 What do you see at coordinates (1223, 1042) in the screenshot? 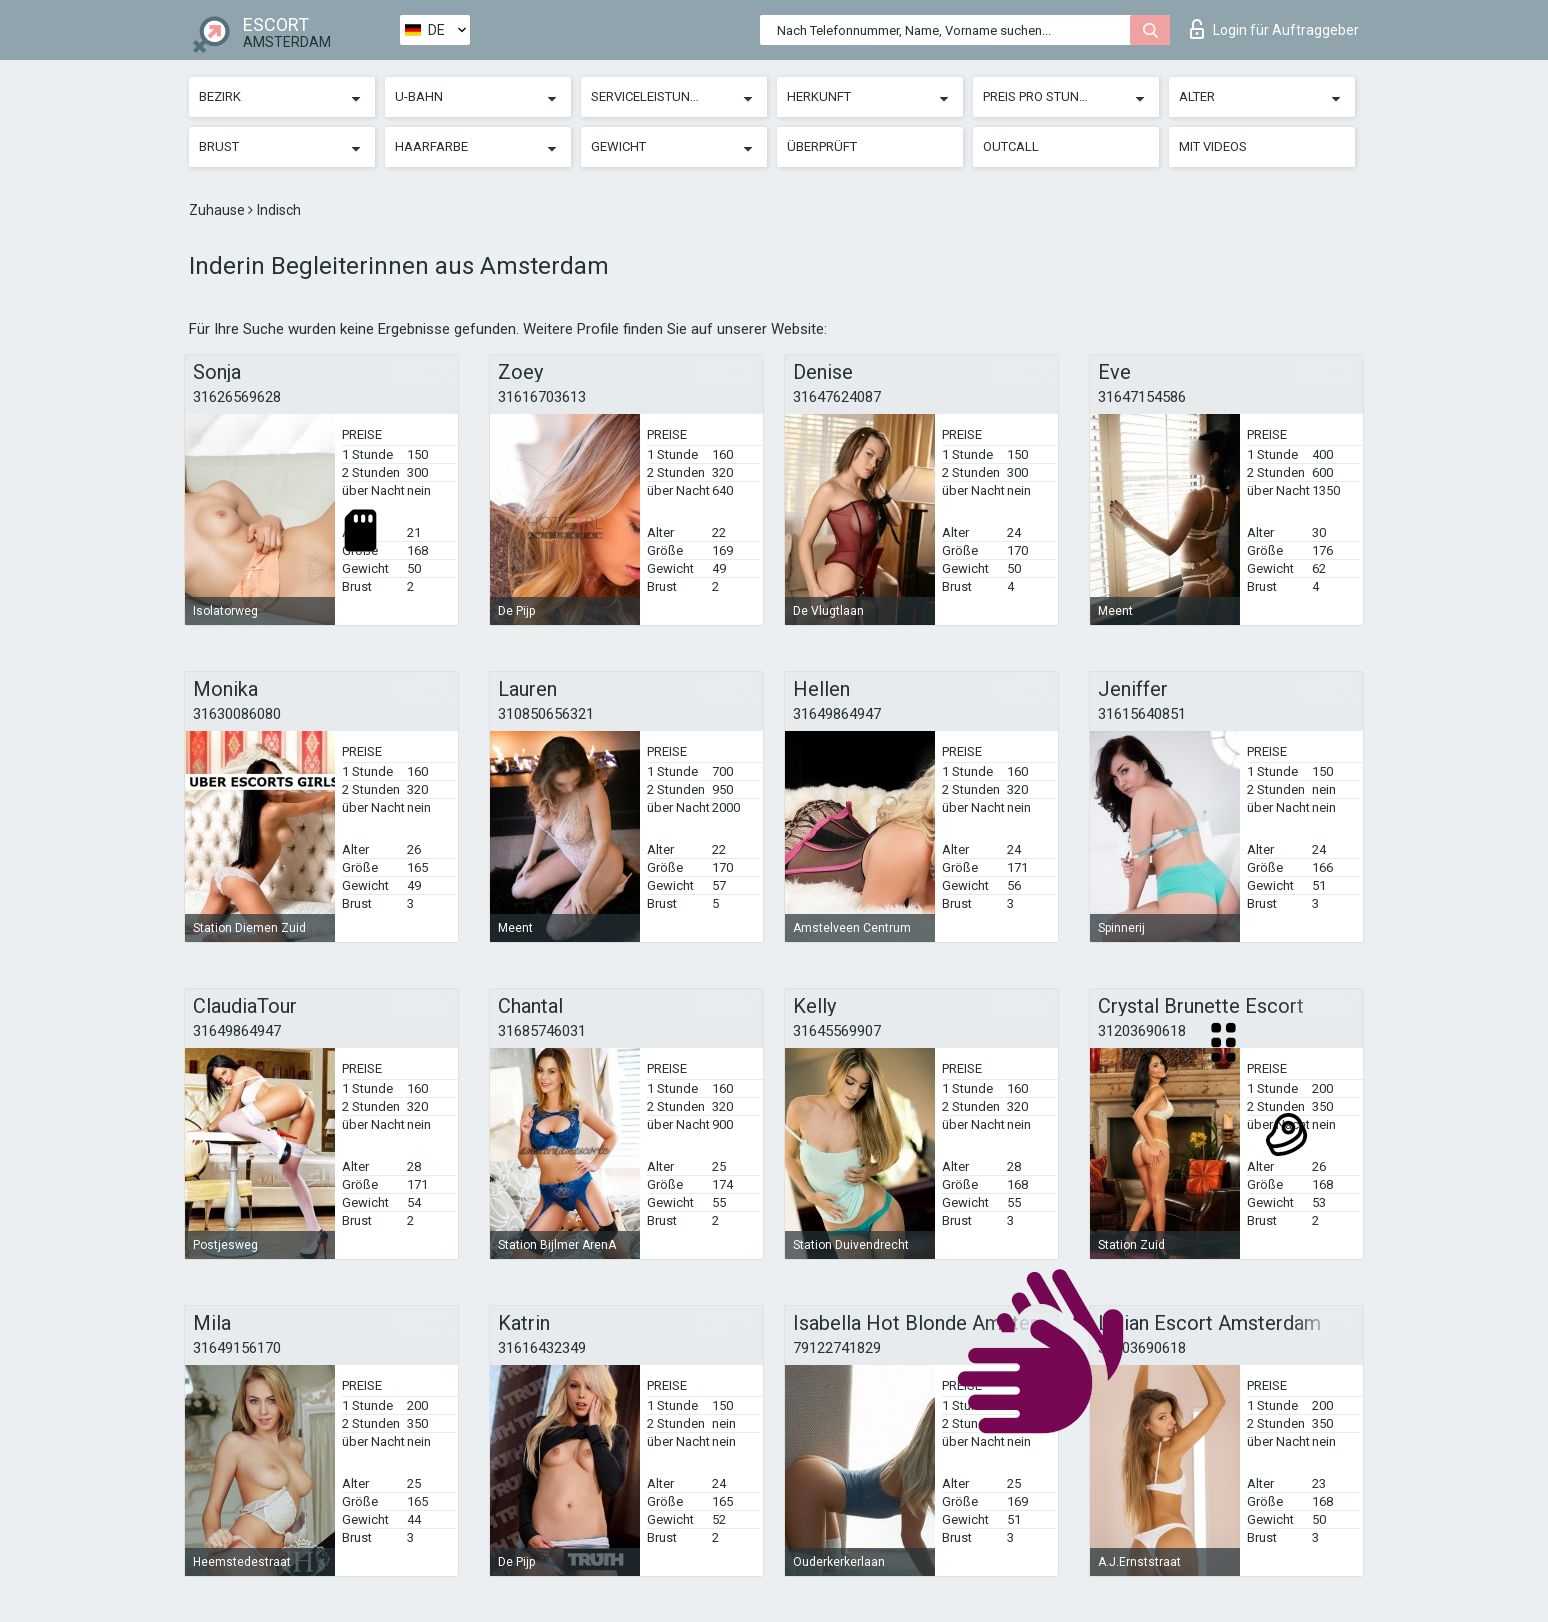
I see `drag to reorder items vertically` at bounding box center [1223, 1042].